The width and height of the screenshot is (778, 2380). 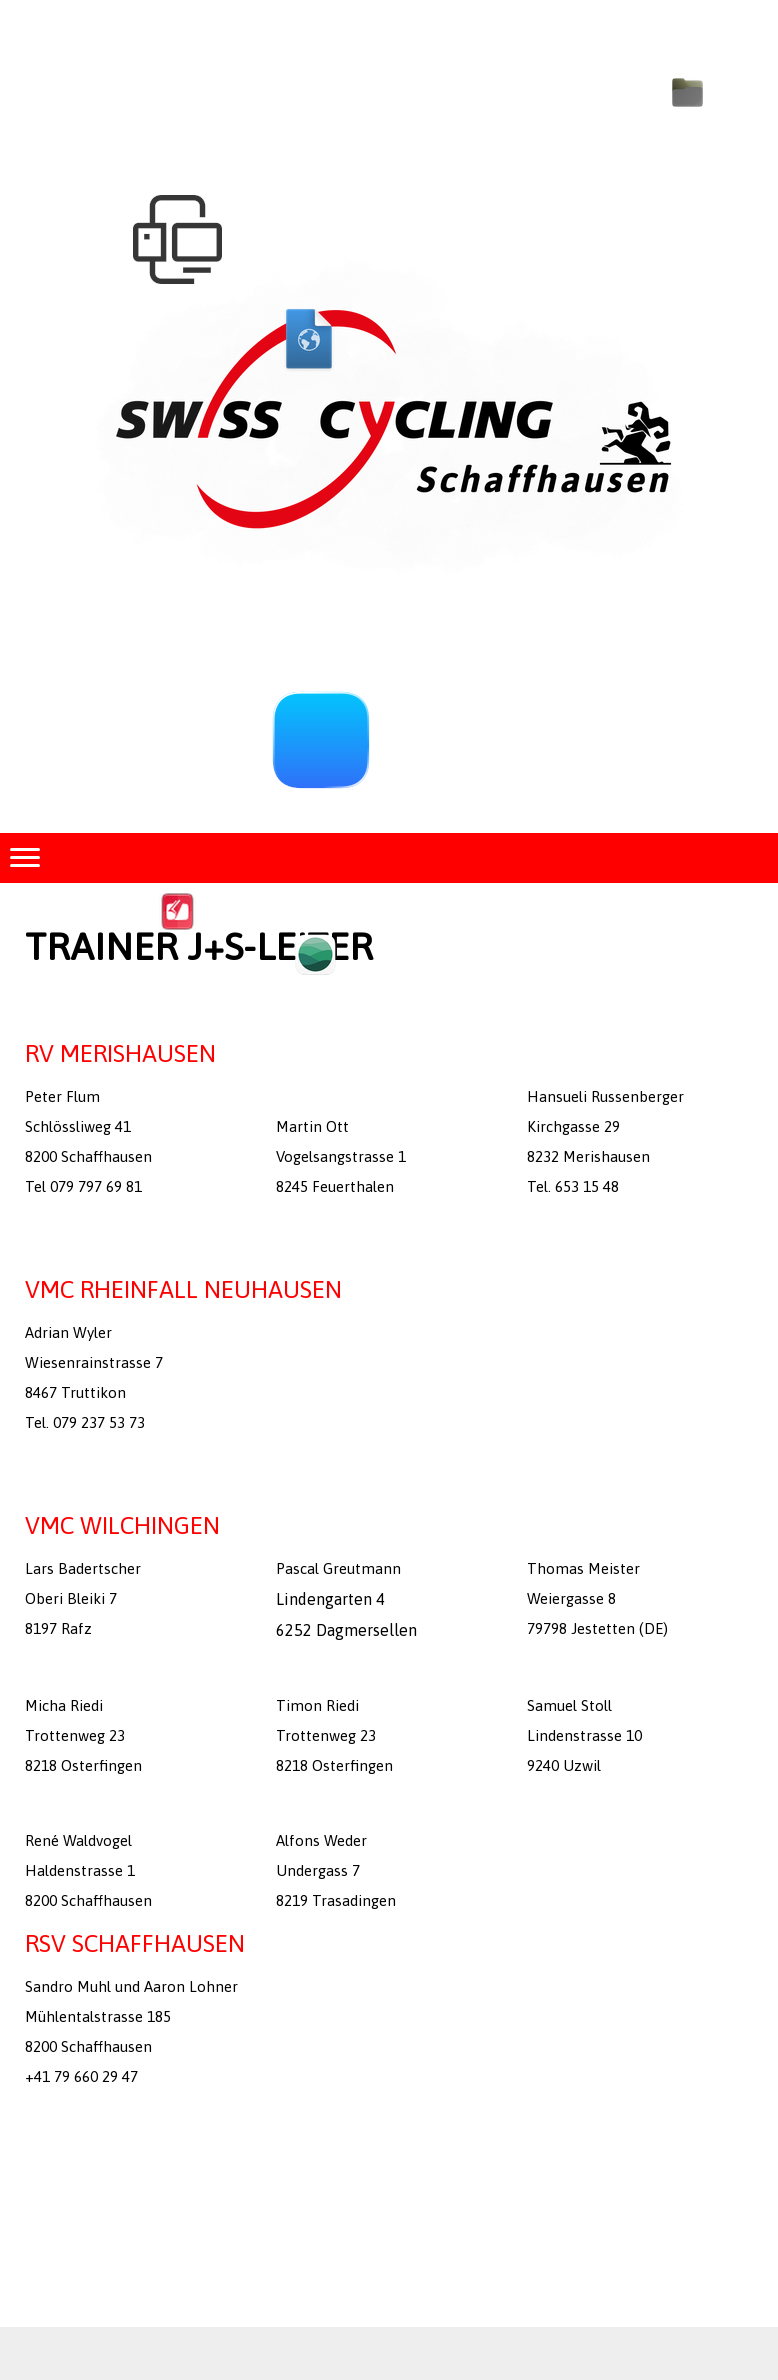 What do you see at coordinates (321, 740) in the screenshot?
I see `blank app icon template for customization` at bounding box center [321, 740].